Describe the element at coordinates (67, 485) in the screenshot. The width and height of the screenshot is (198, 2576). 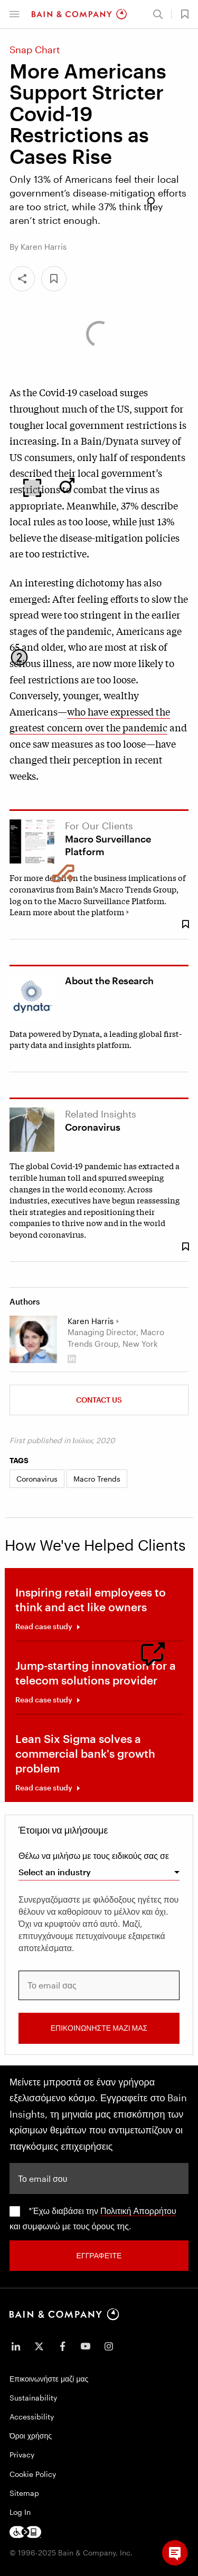
I see `indicates male gender selection` at that location.